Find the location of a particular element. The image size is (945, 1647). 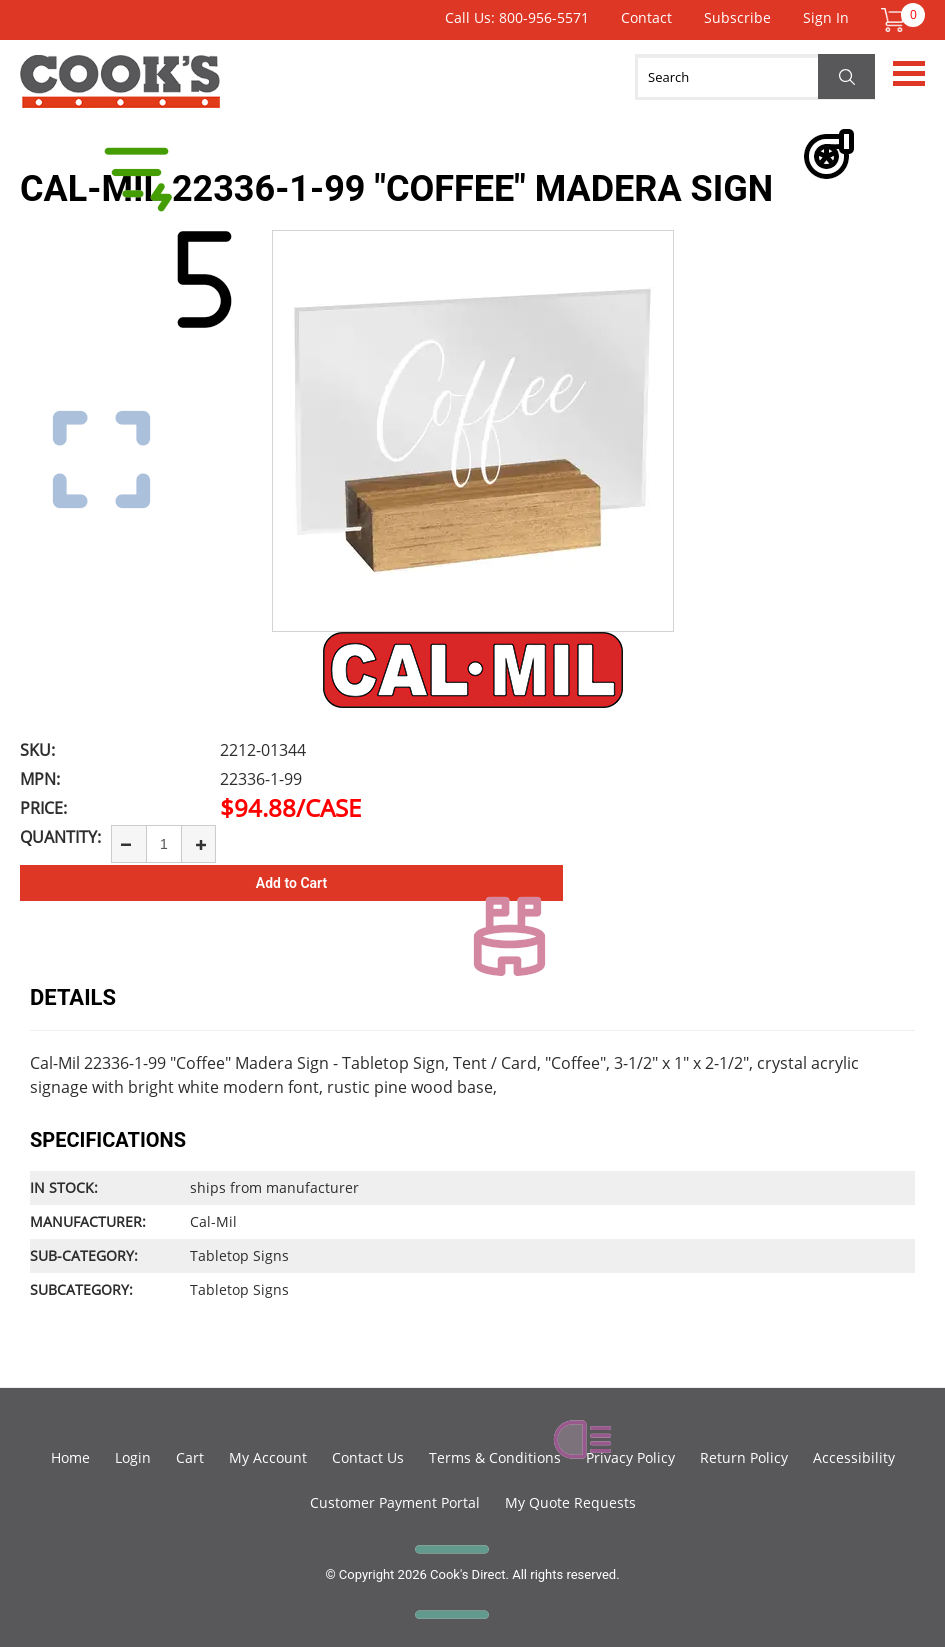

toggle vehicle headlights on/off is located at coordinates (582, 1439).